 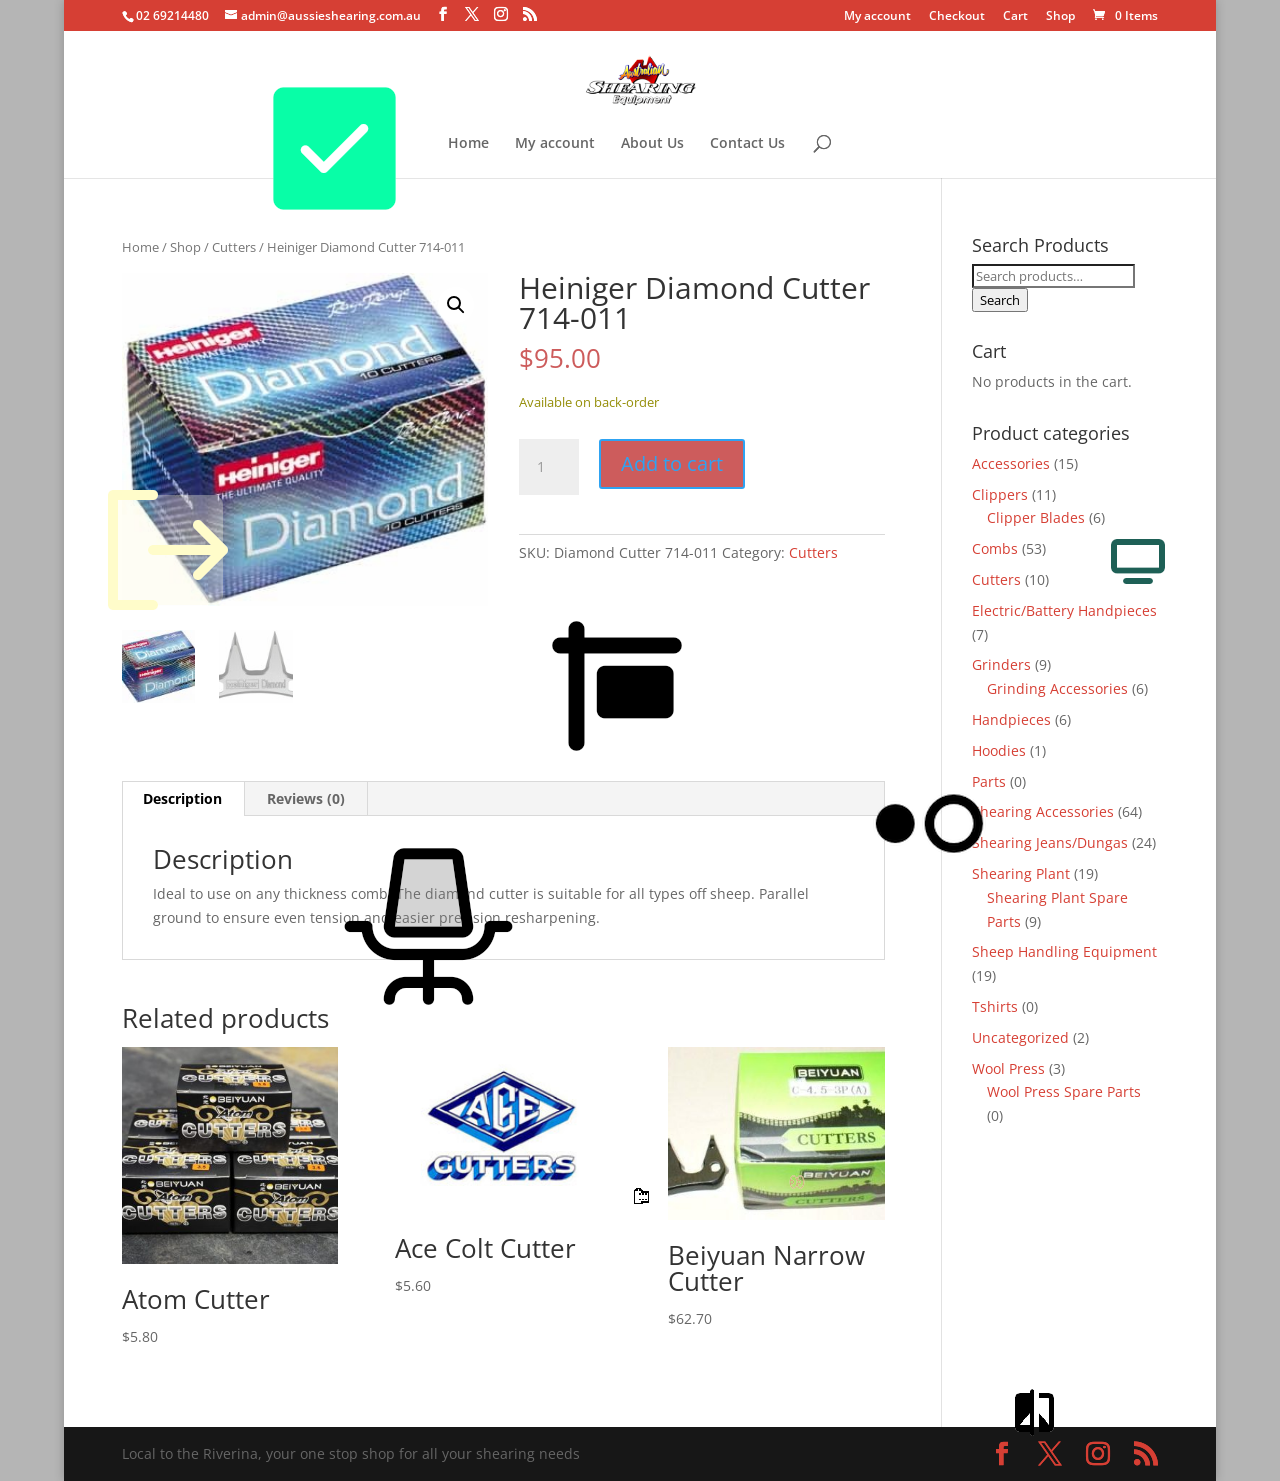 What do you see at coordinates (1138, 560) in the screenshot?
I see `access tv or video streaming` at bounding box center [1138, 560].